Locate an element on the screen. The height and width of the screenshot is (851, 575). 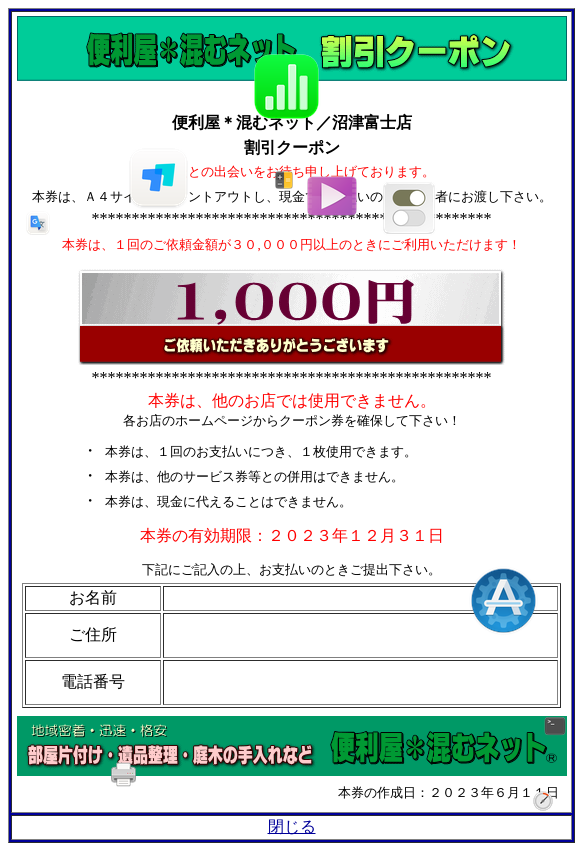
open todesk remote desktop application is located at coordinates (158, 177).